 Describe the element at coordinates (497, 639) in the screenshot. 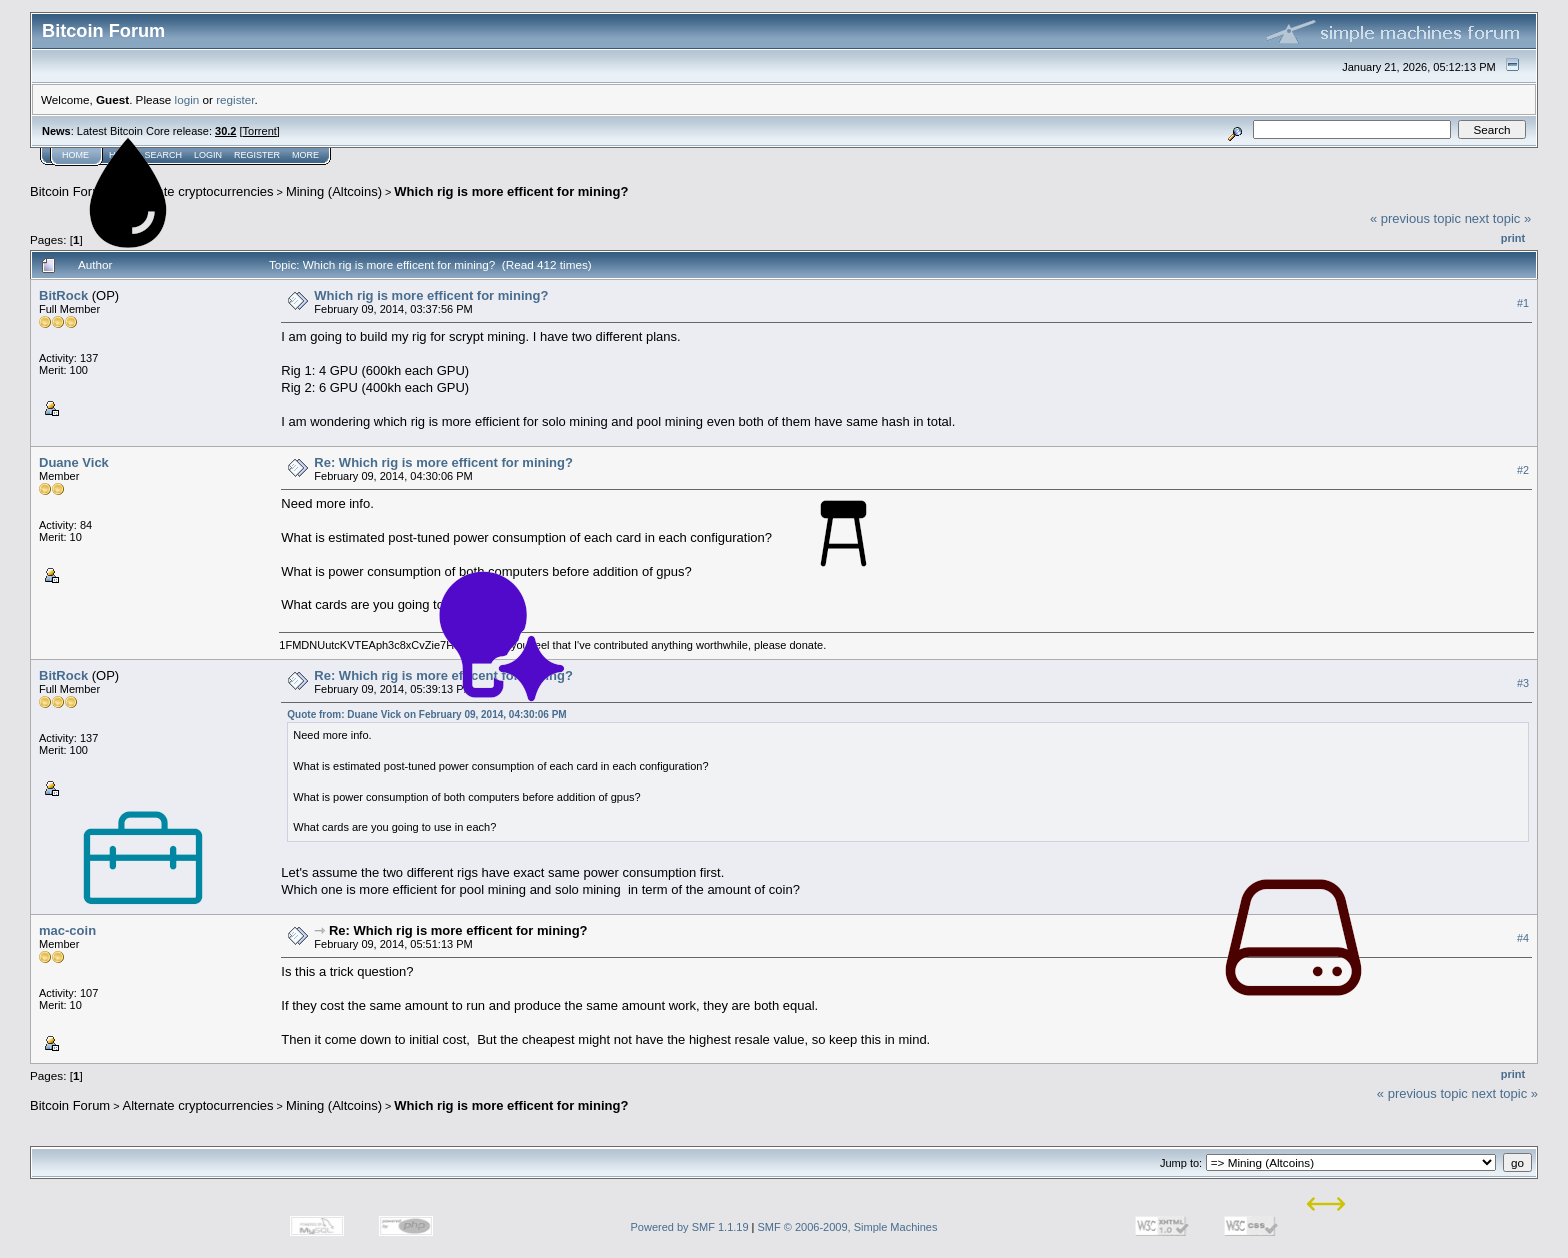

I see `access AI-powered suggestions or insights` at that location.